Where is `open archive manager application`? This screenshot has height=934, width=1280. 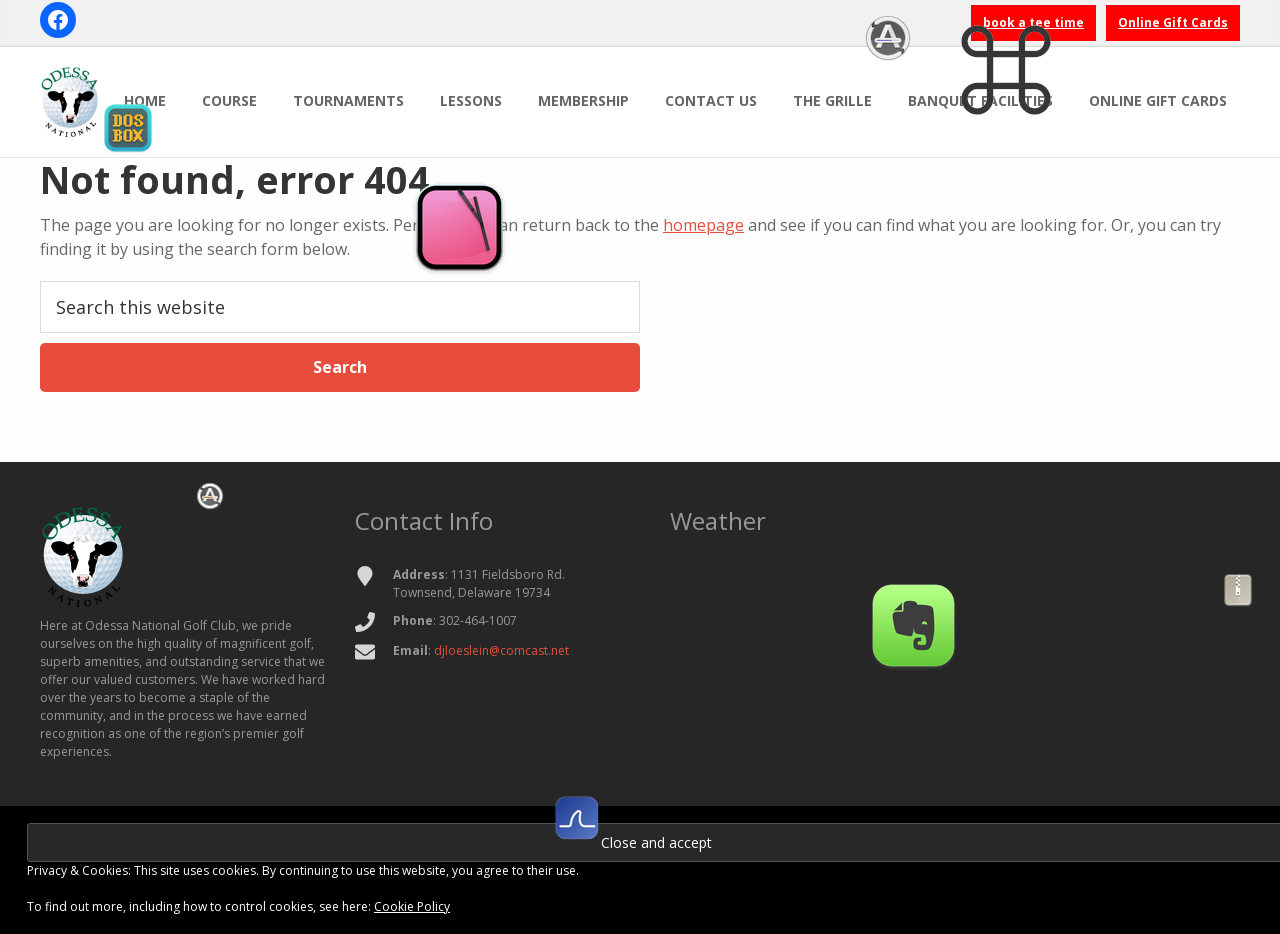
open archive manager application is located at coordinates (1238, 590).